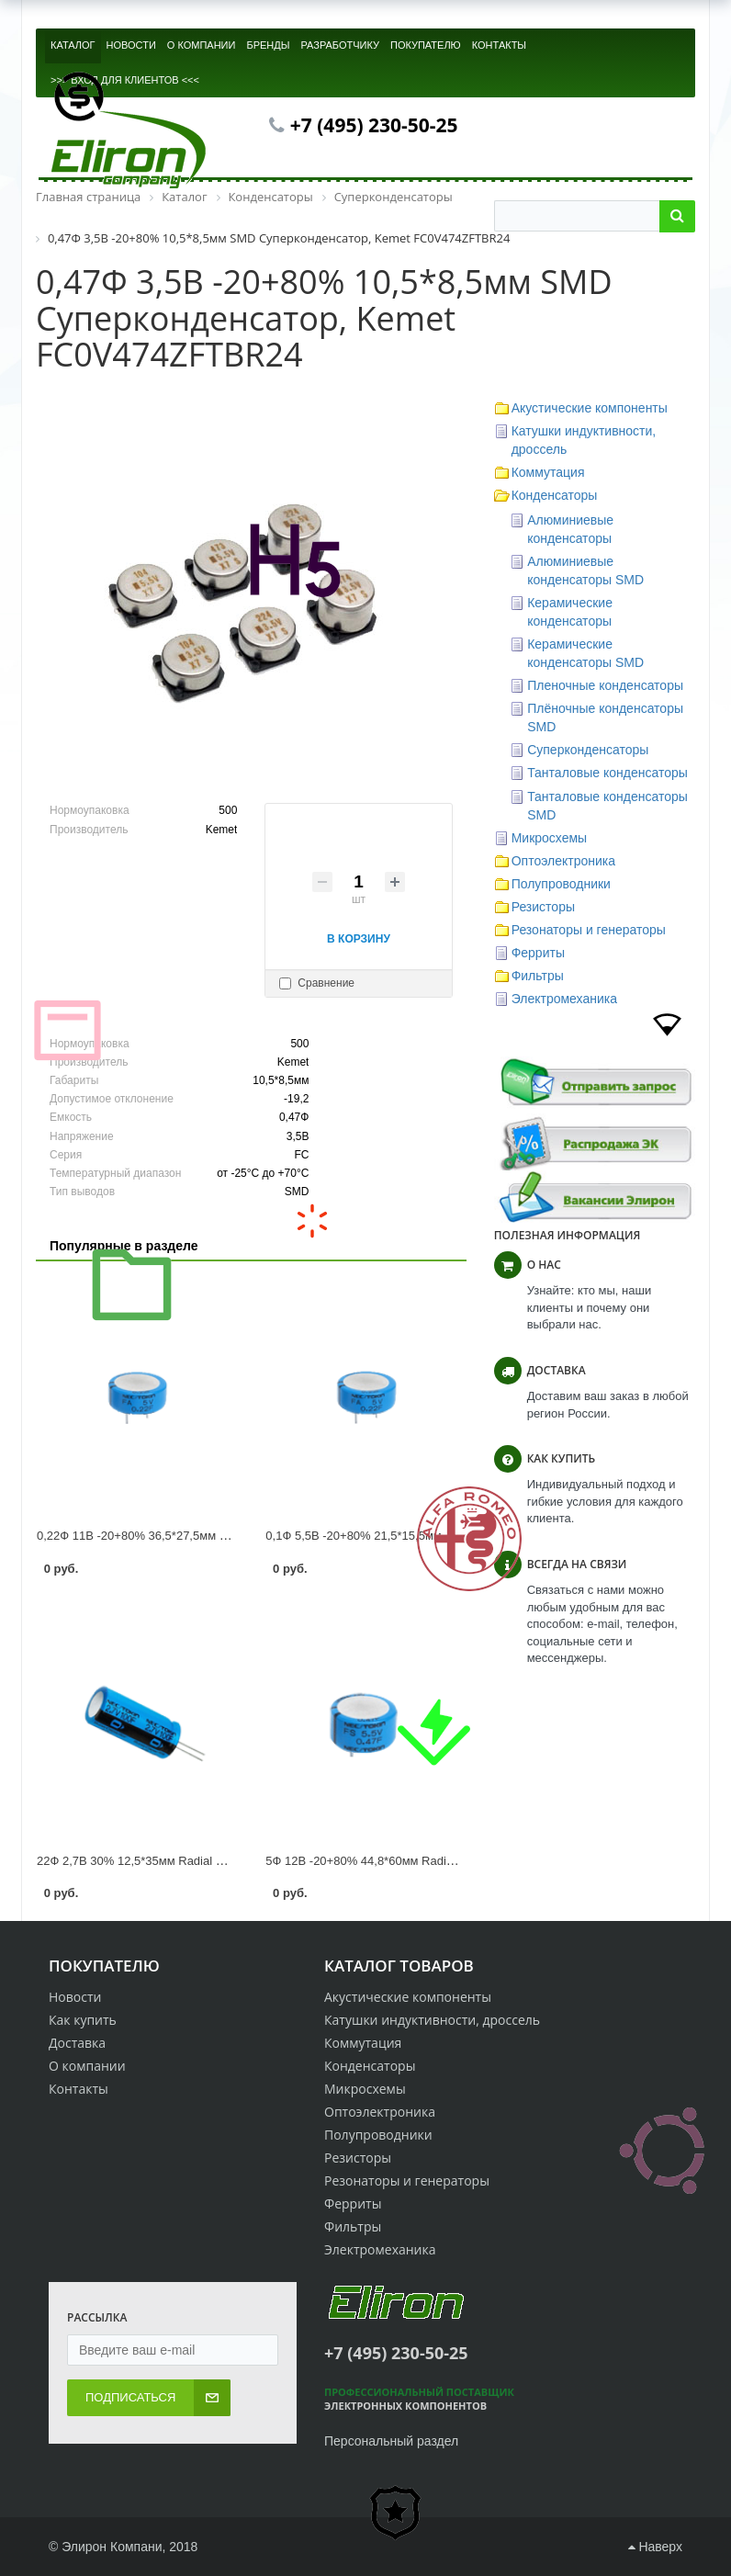  I want to click on indicates weak wifi signal strength, so click(667, 1024).